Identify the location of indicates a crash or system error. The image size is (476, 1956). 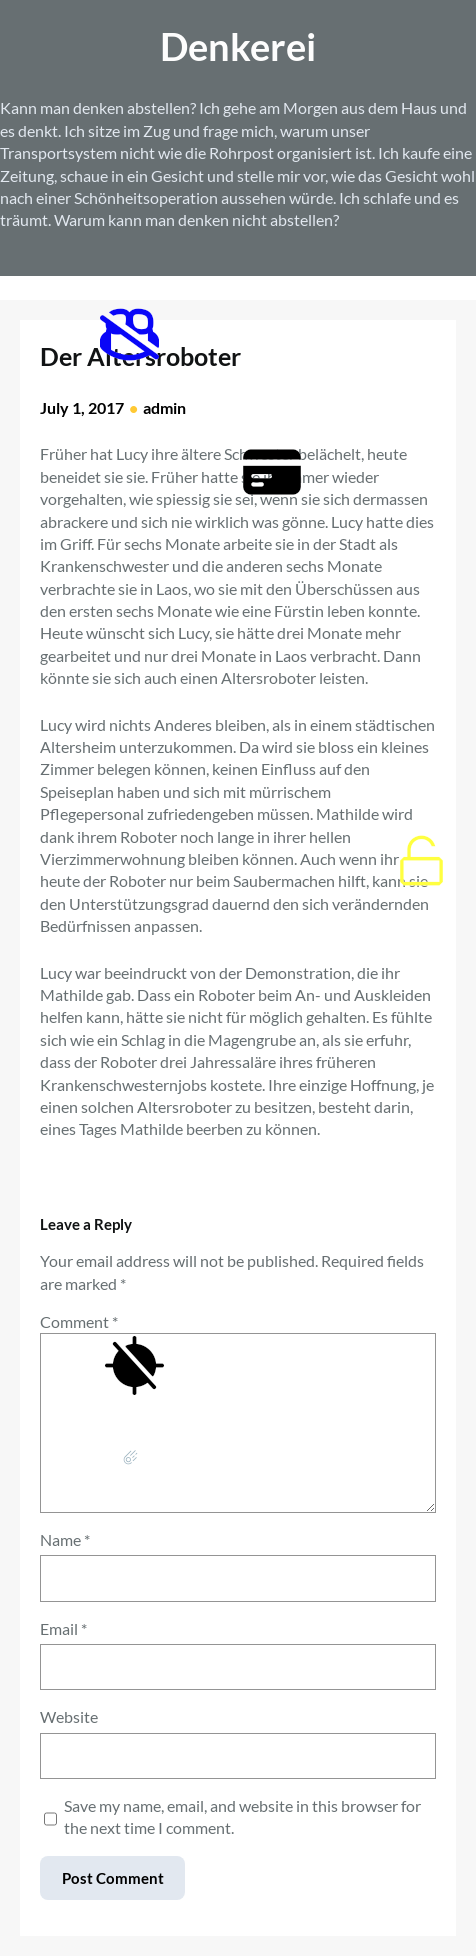
(130, 1457).